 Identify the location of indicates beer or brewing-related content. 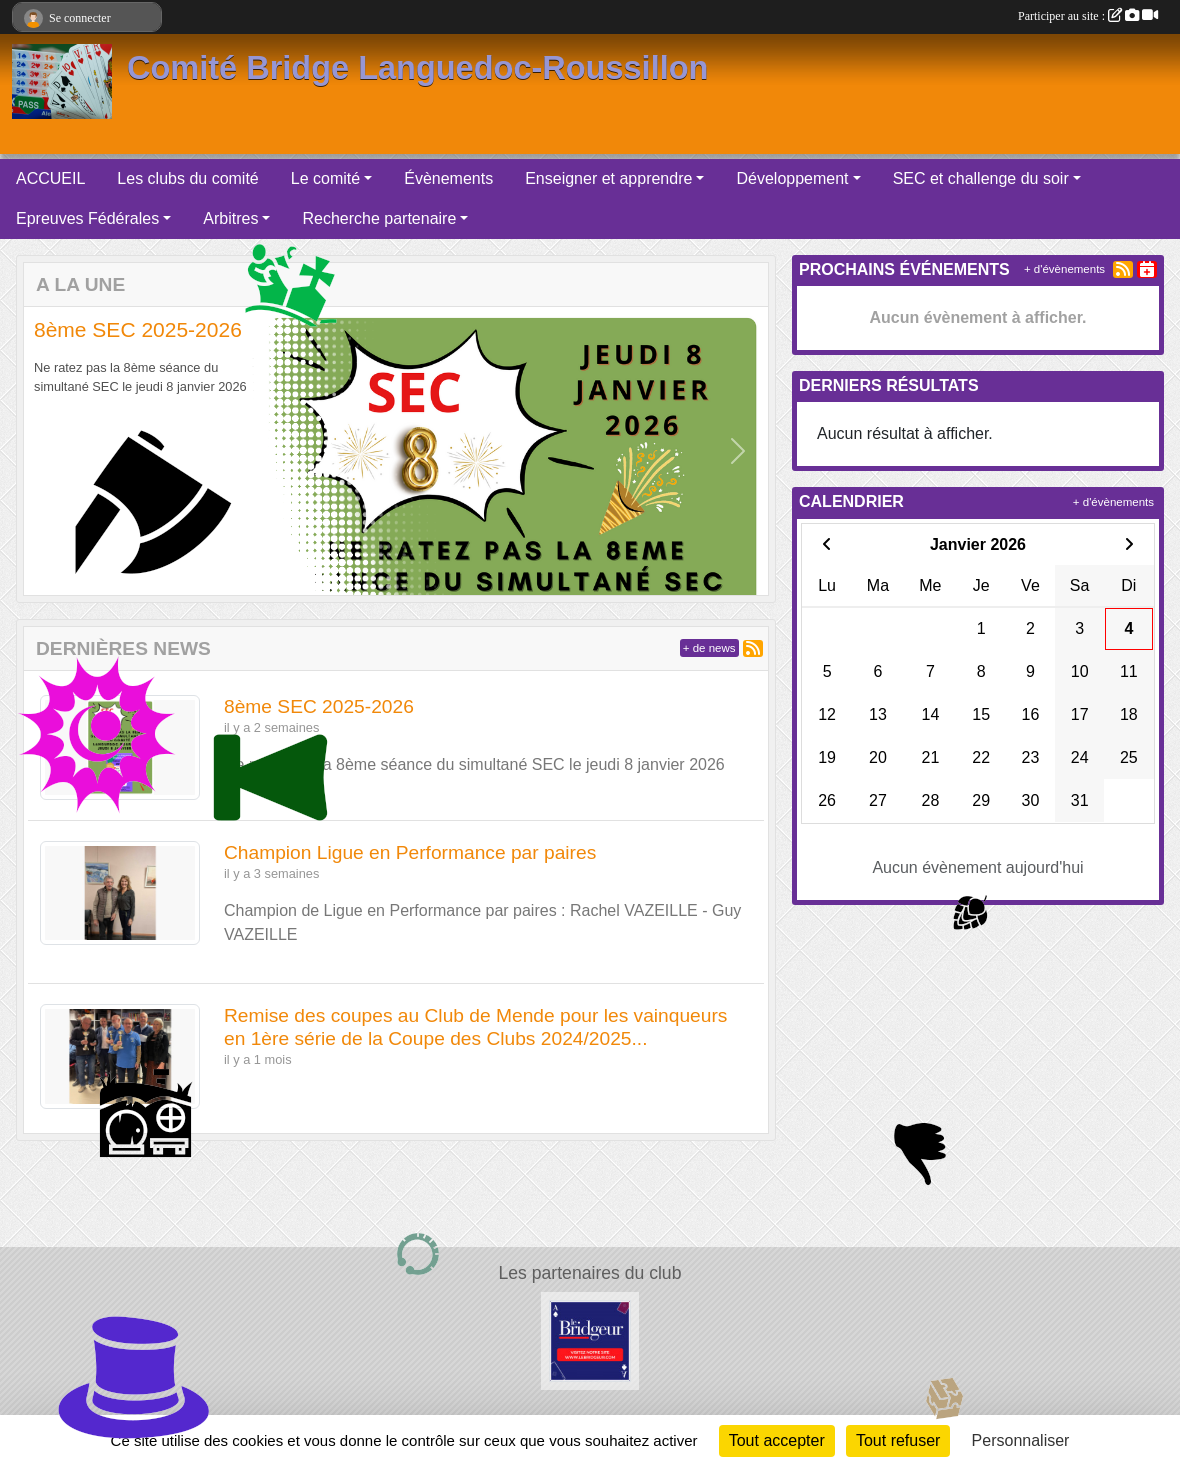
(970, 912).